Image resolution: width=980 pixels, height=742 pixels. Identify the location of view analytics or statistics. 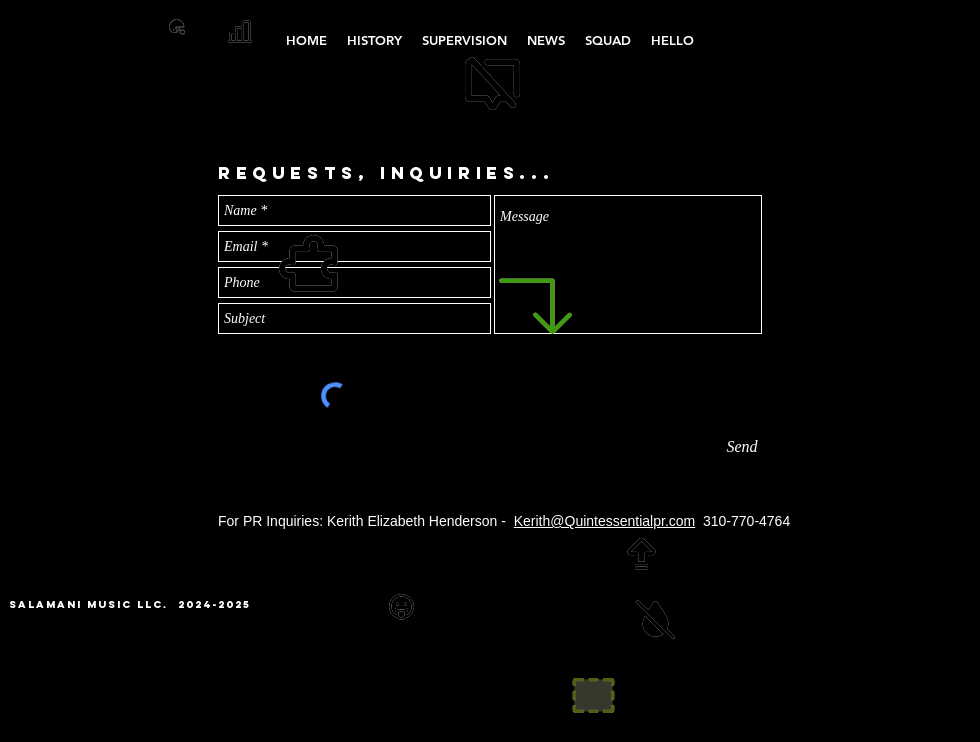
(240, 32).